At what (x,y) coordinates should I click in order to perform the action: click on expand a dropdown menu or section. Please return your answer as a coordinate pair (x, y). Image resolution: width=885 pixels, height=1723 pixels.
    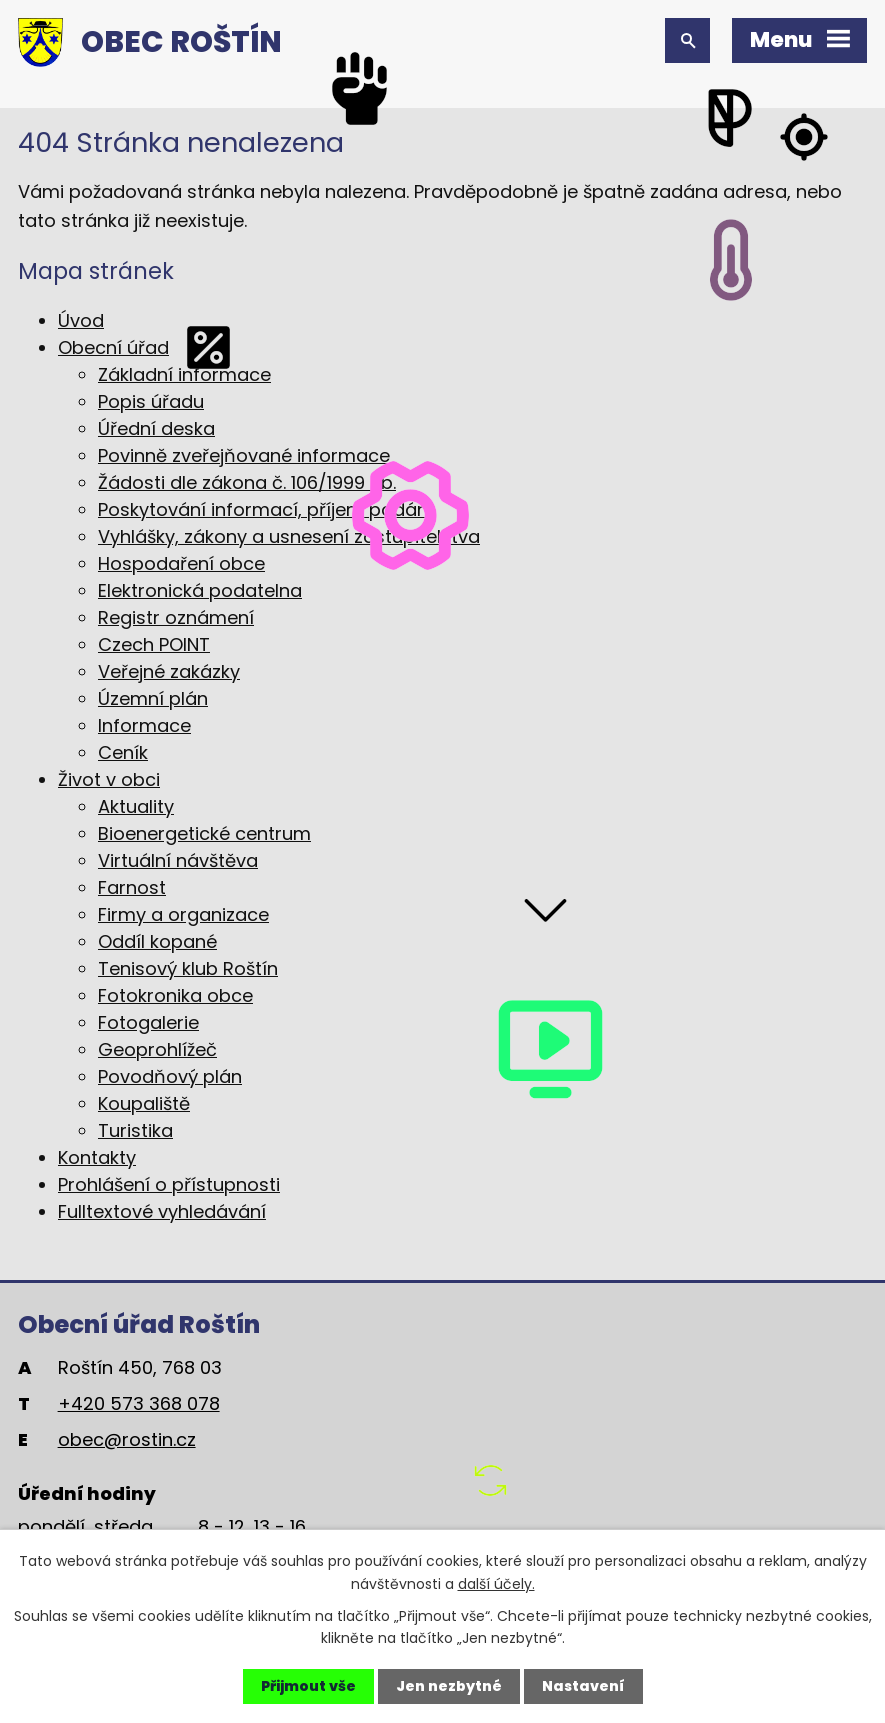
    Looking at the image, I should click on (545, 908).